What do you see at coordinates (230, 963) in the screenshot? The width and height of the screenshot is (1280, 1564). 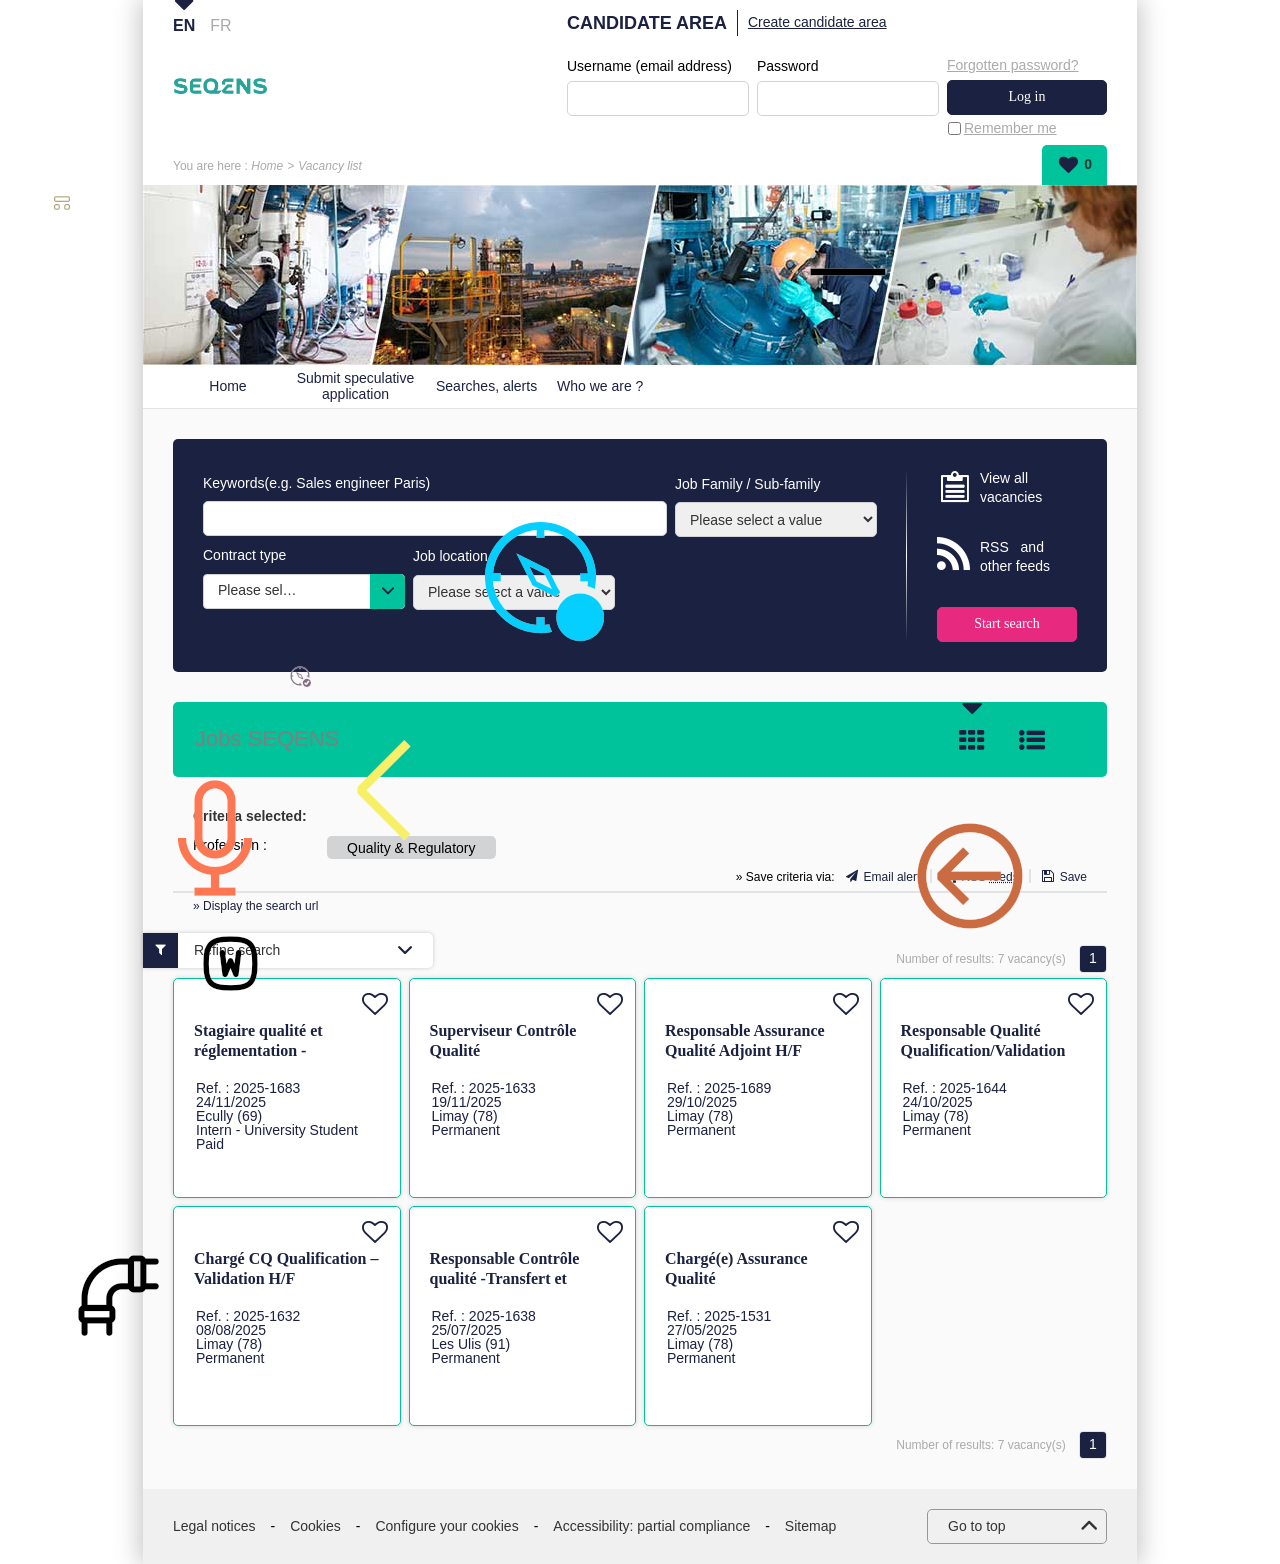 I see `access items or content starting with "W"` at bounding box center [230, 963].